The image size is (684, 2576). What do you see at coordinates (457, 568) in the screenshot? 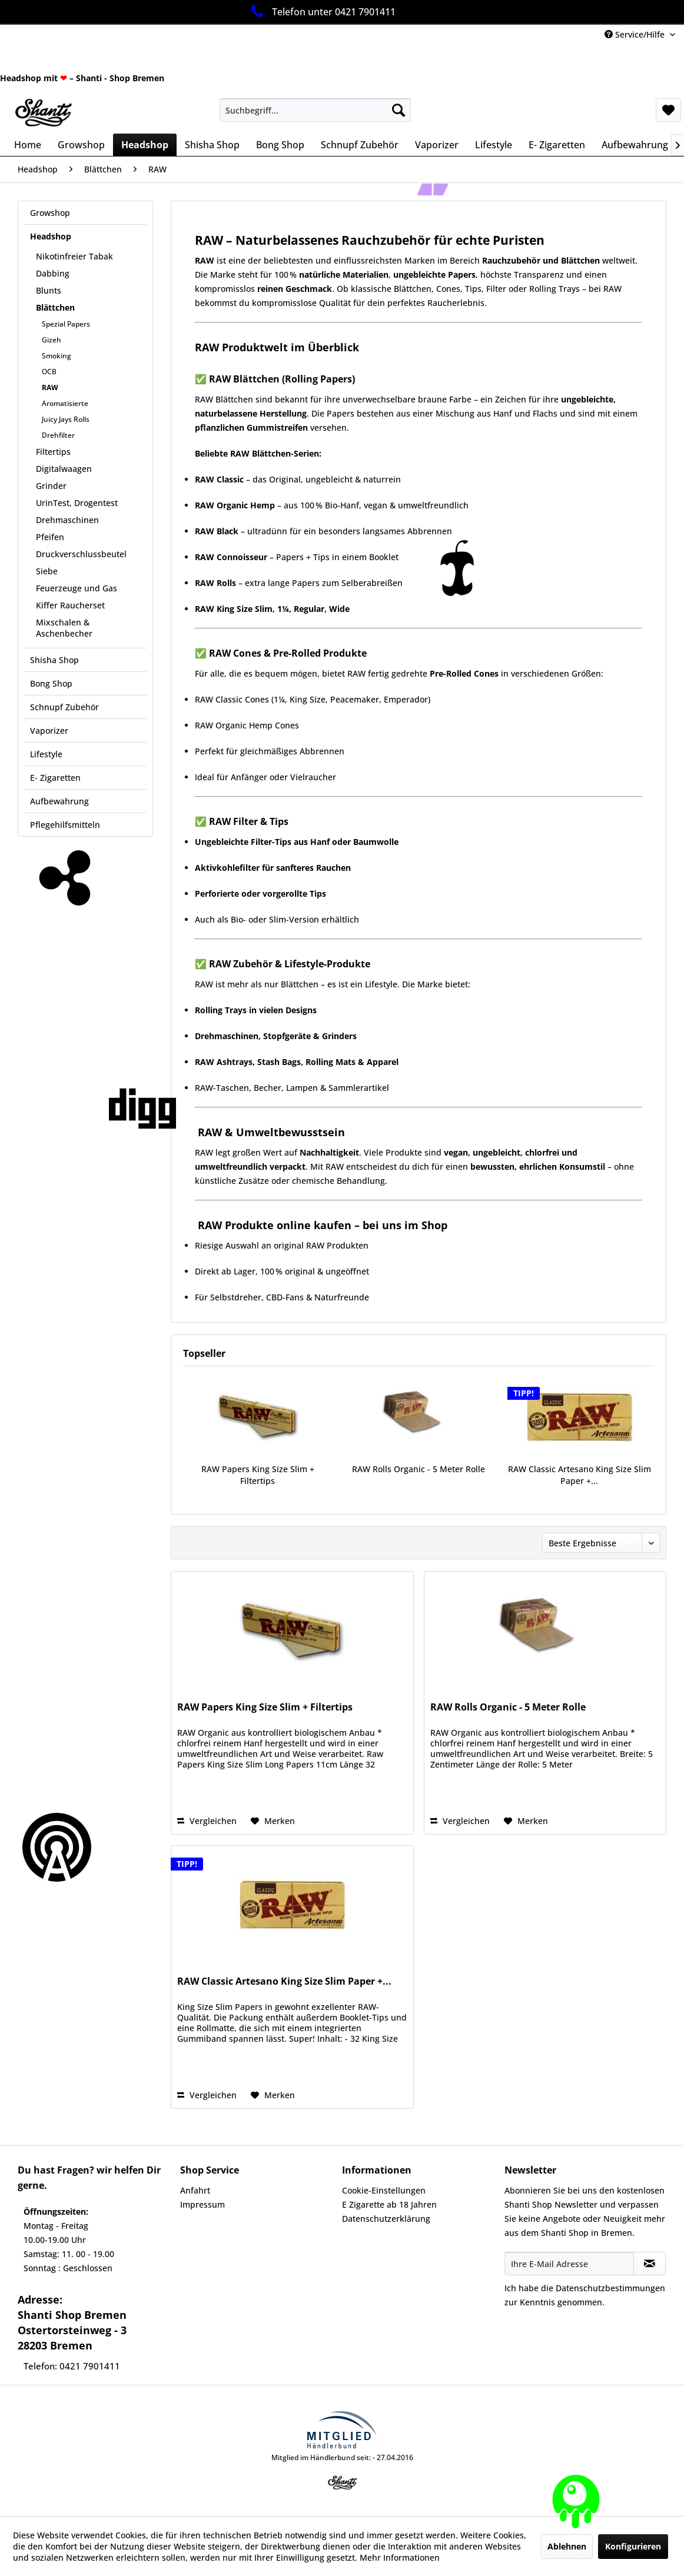
I see `nf-core bioinformatics workflow community logo` at bounding box center [457, 568].